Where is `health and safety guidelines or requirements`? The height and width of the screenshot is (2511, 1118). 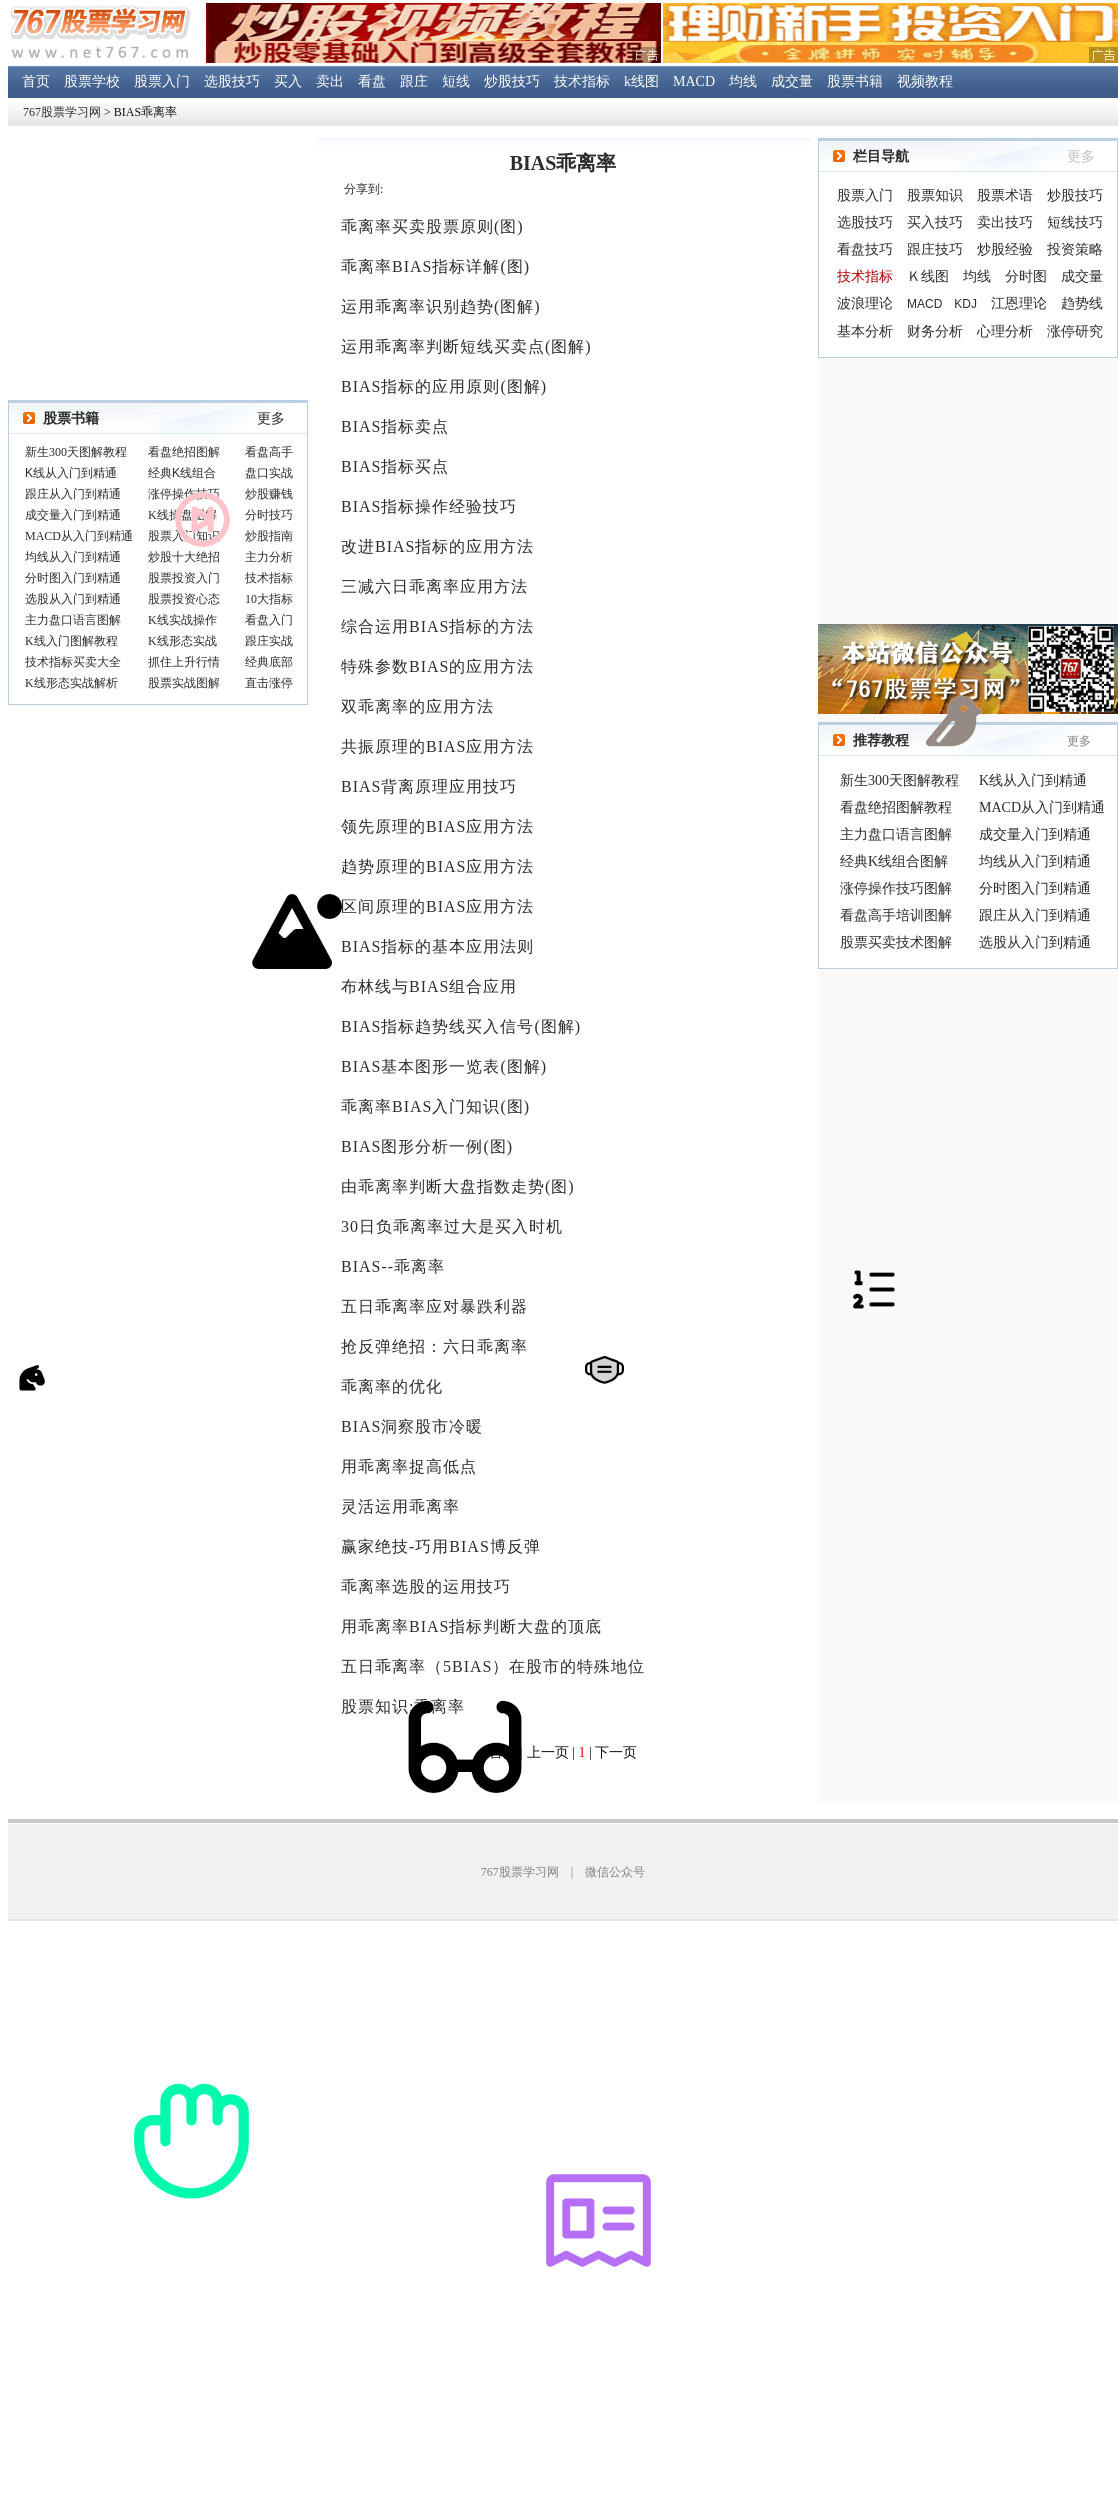
health and safety guidelines or requirements is located at coordinates (604, 1370).